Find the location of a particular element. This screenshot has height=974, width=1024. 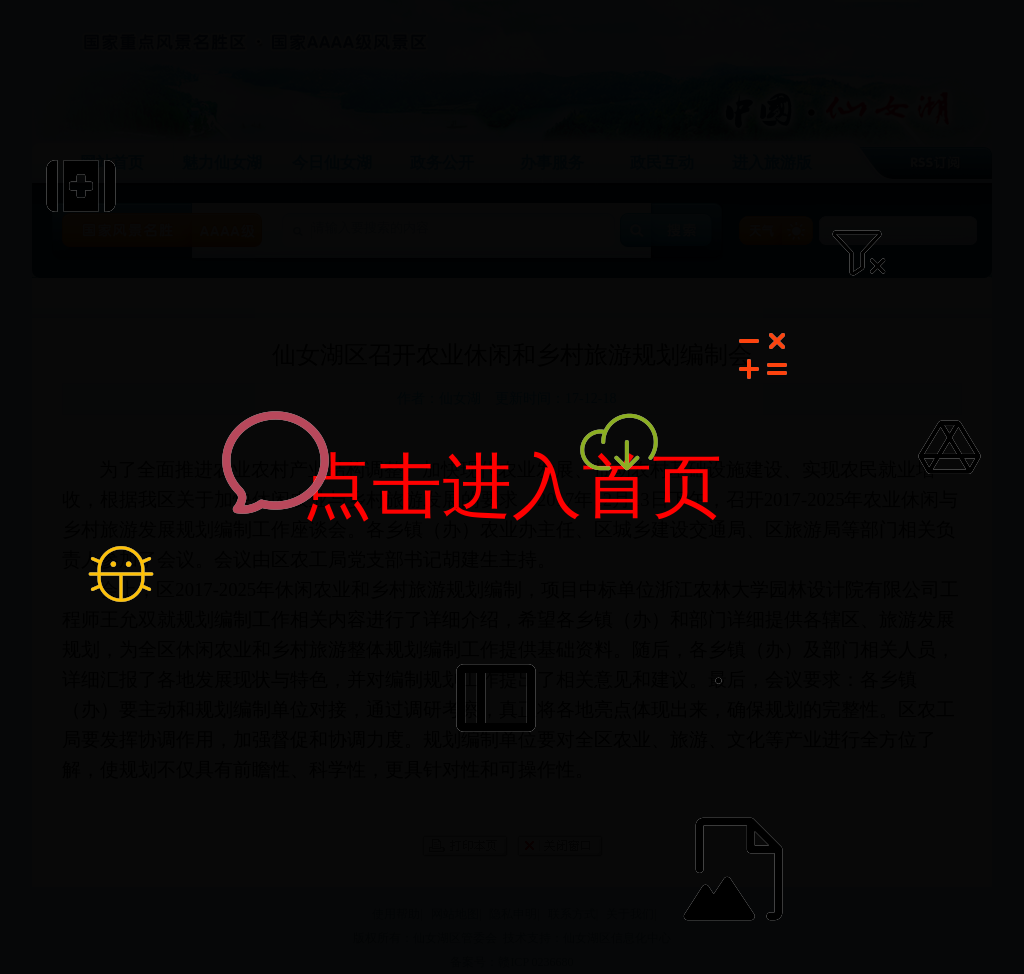

no wifi signal available is located at coordinates (718, 662).